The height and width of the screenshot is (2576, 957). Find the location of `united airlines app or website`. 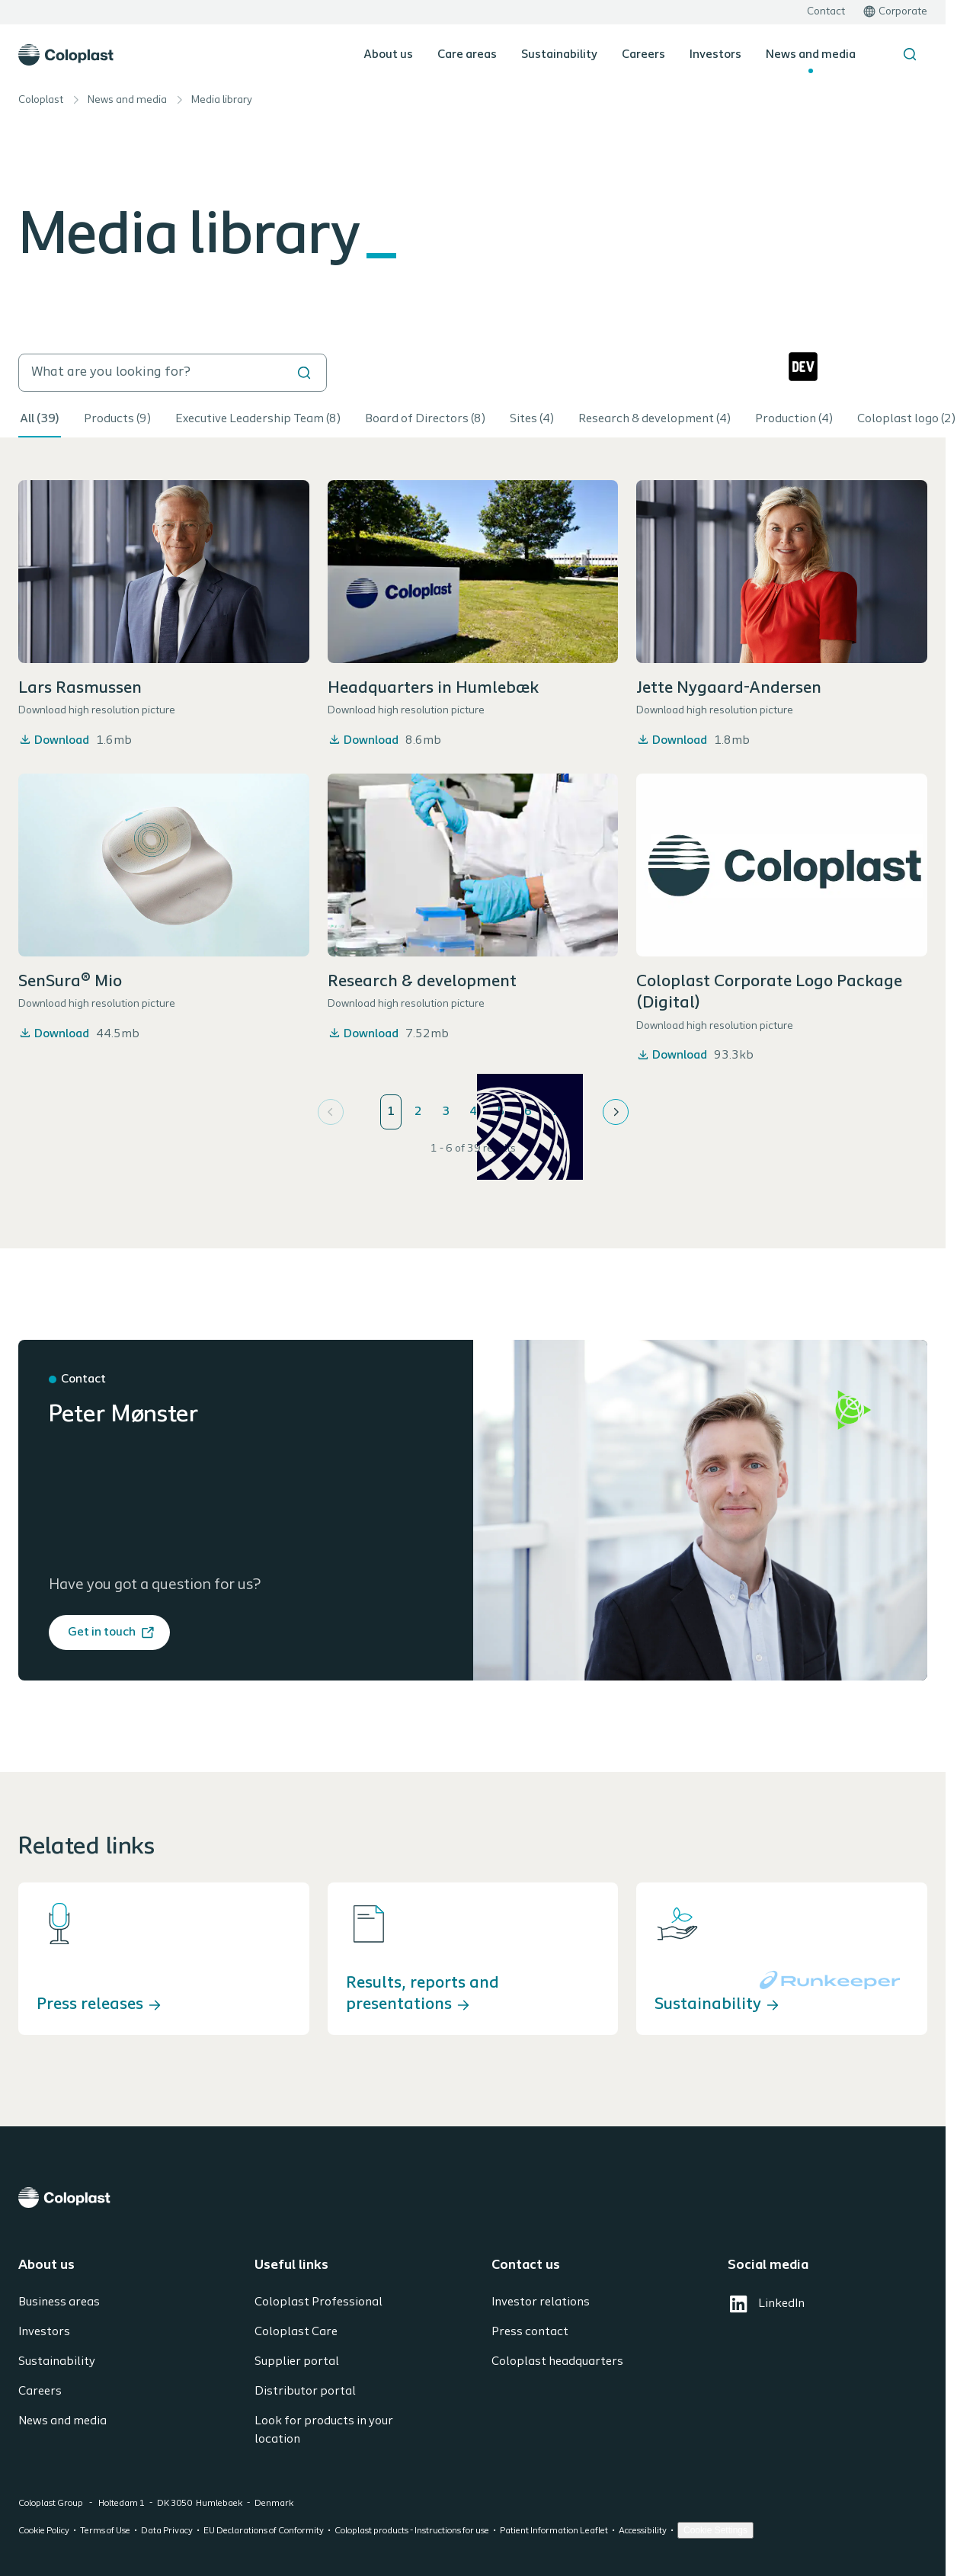

united airlines app or website is located at coordinates (530, 1126).